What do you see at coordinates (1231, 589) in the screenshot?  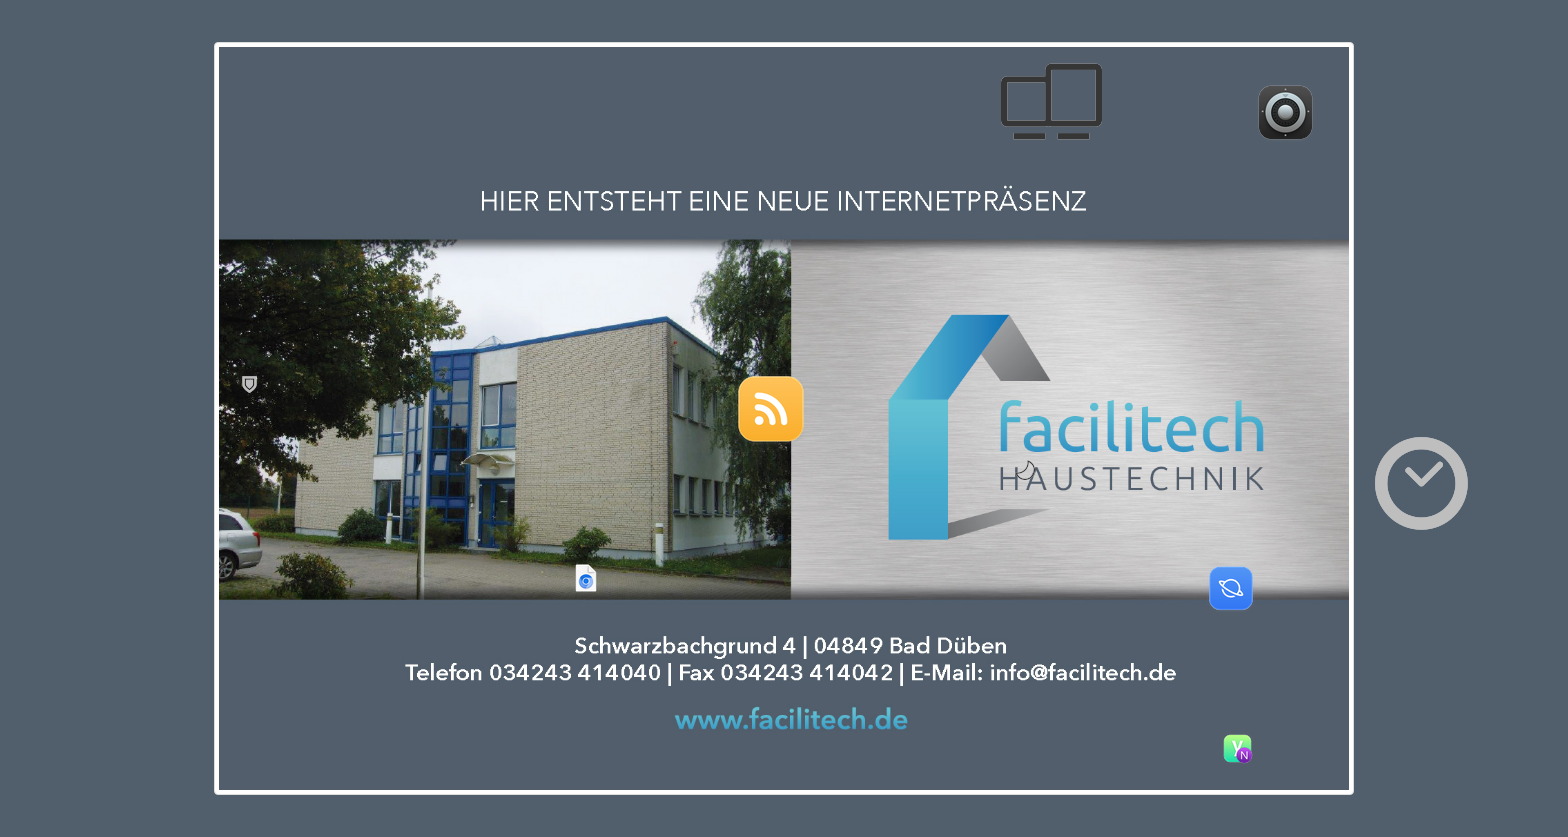 I see `open web browser preferences` at bounding box center [1231, 589].